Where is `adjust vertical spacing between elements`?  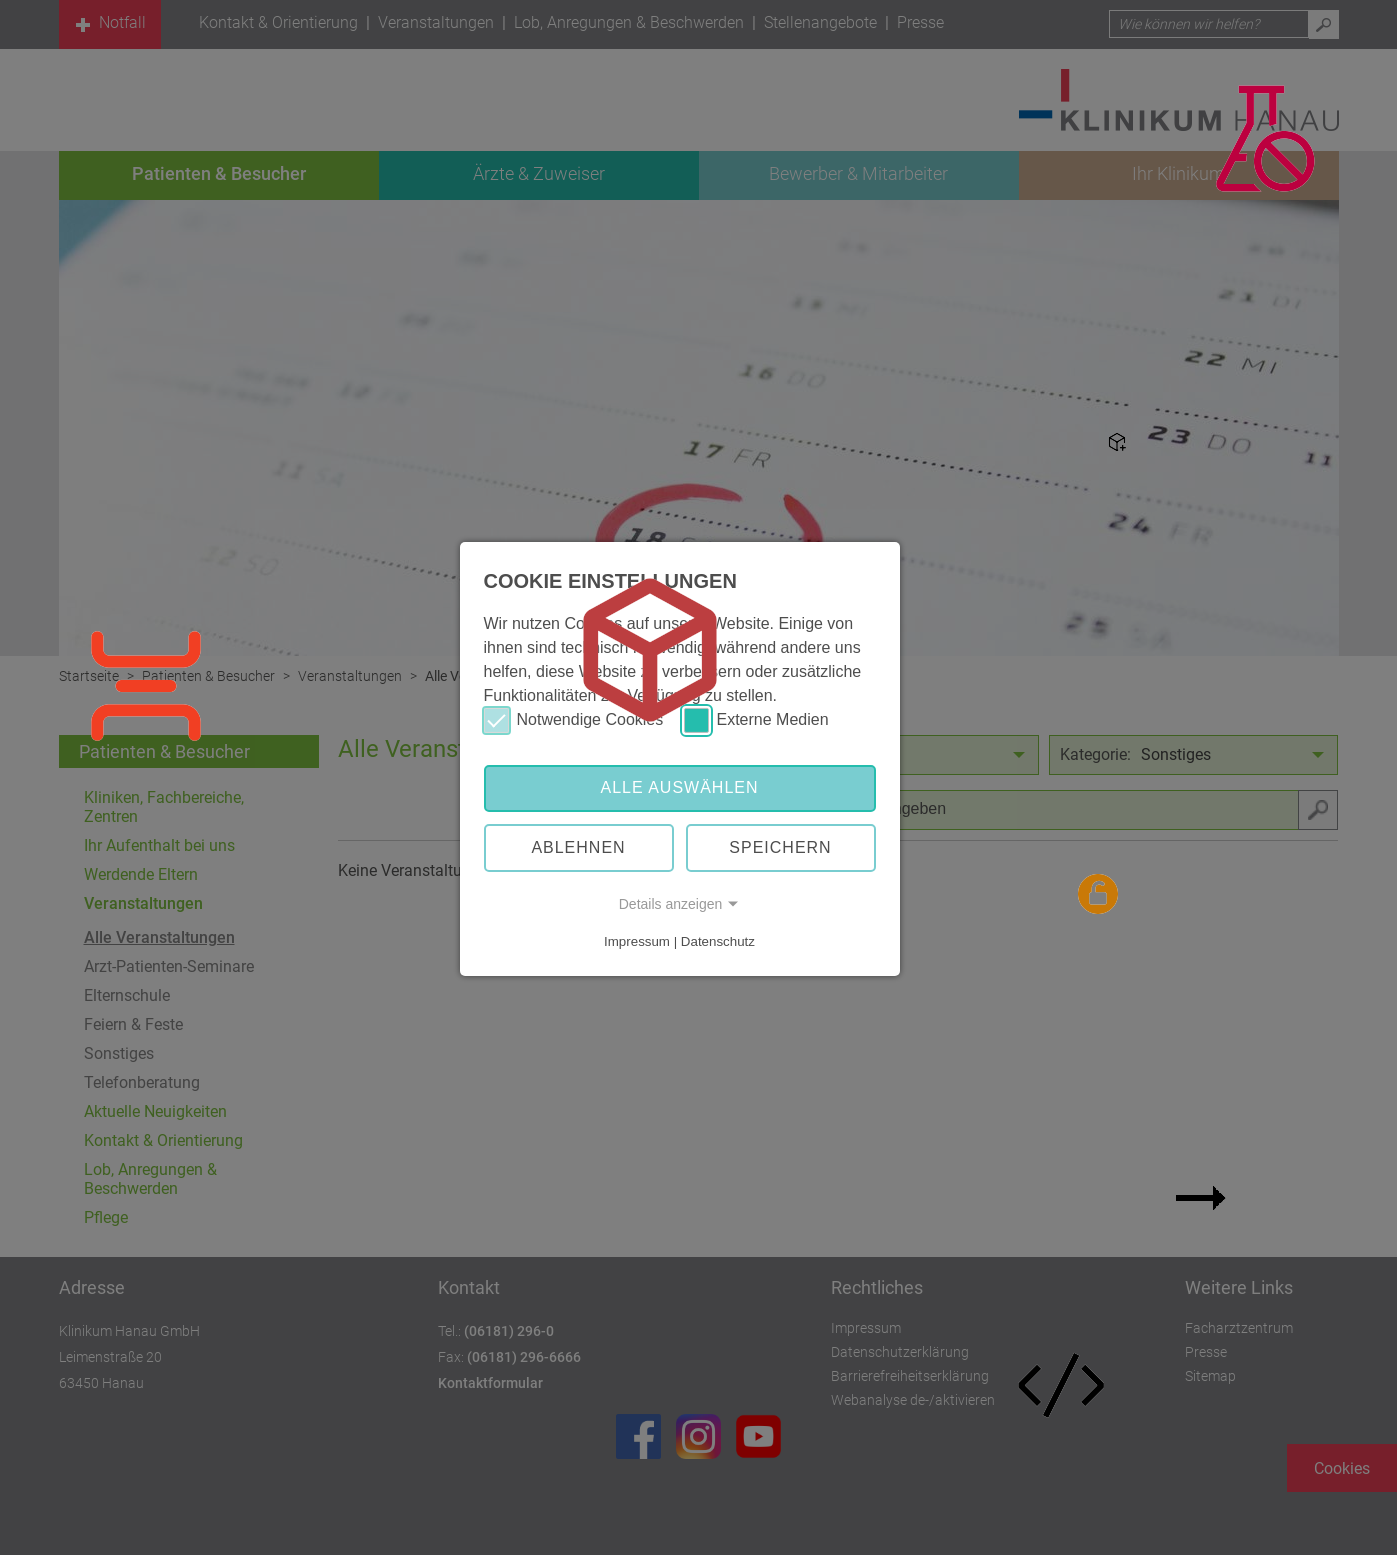 adjust vertical spacing between elements is located at coordinates (146, 686).